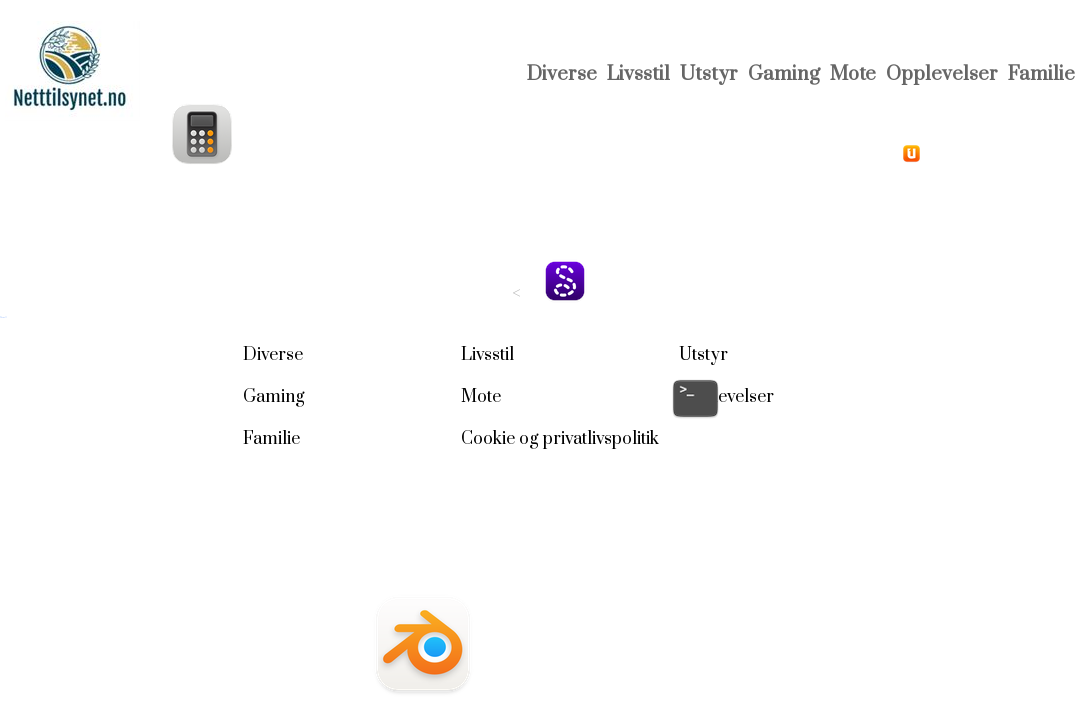 This screenshot has width=1080, height=720. I want to click on open ubuntu one cloud storage app, so click(911, 153).